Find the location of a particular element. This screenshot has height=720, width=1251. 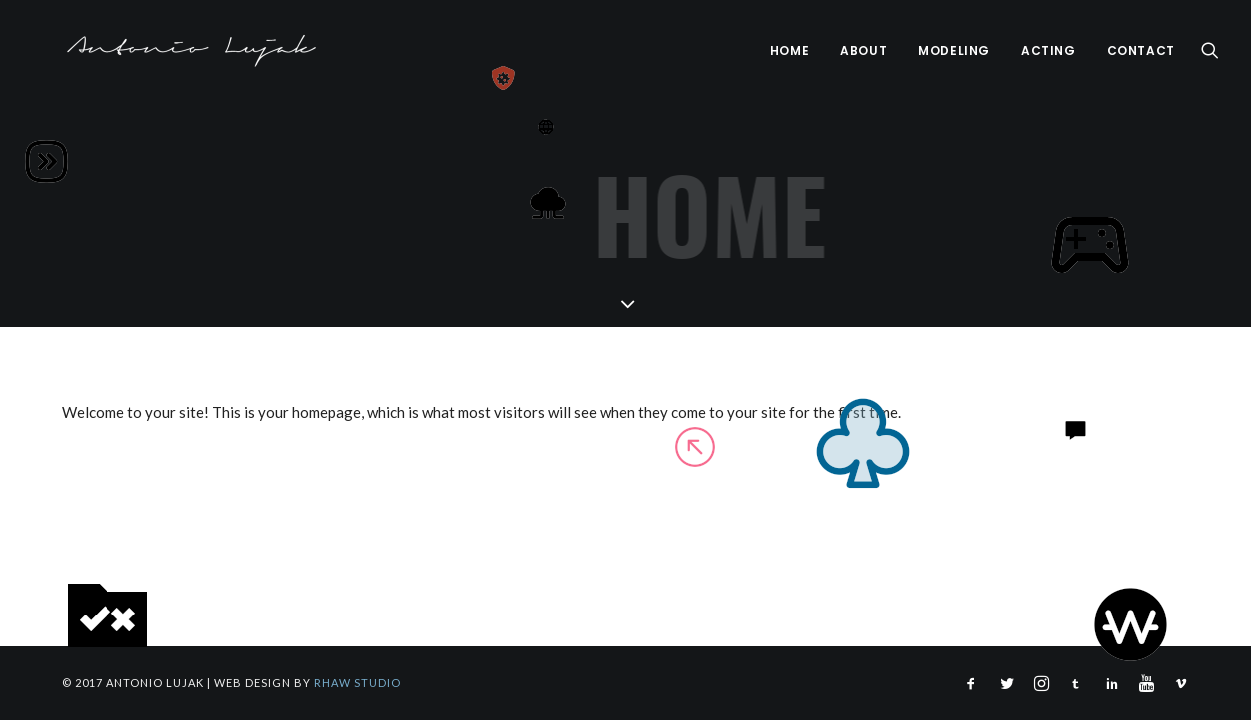

select Korean won as currency is located at coordinates (1130, 624).